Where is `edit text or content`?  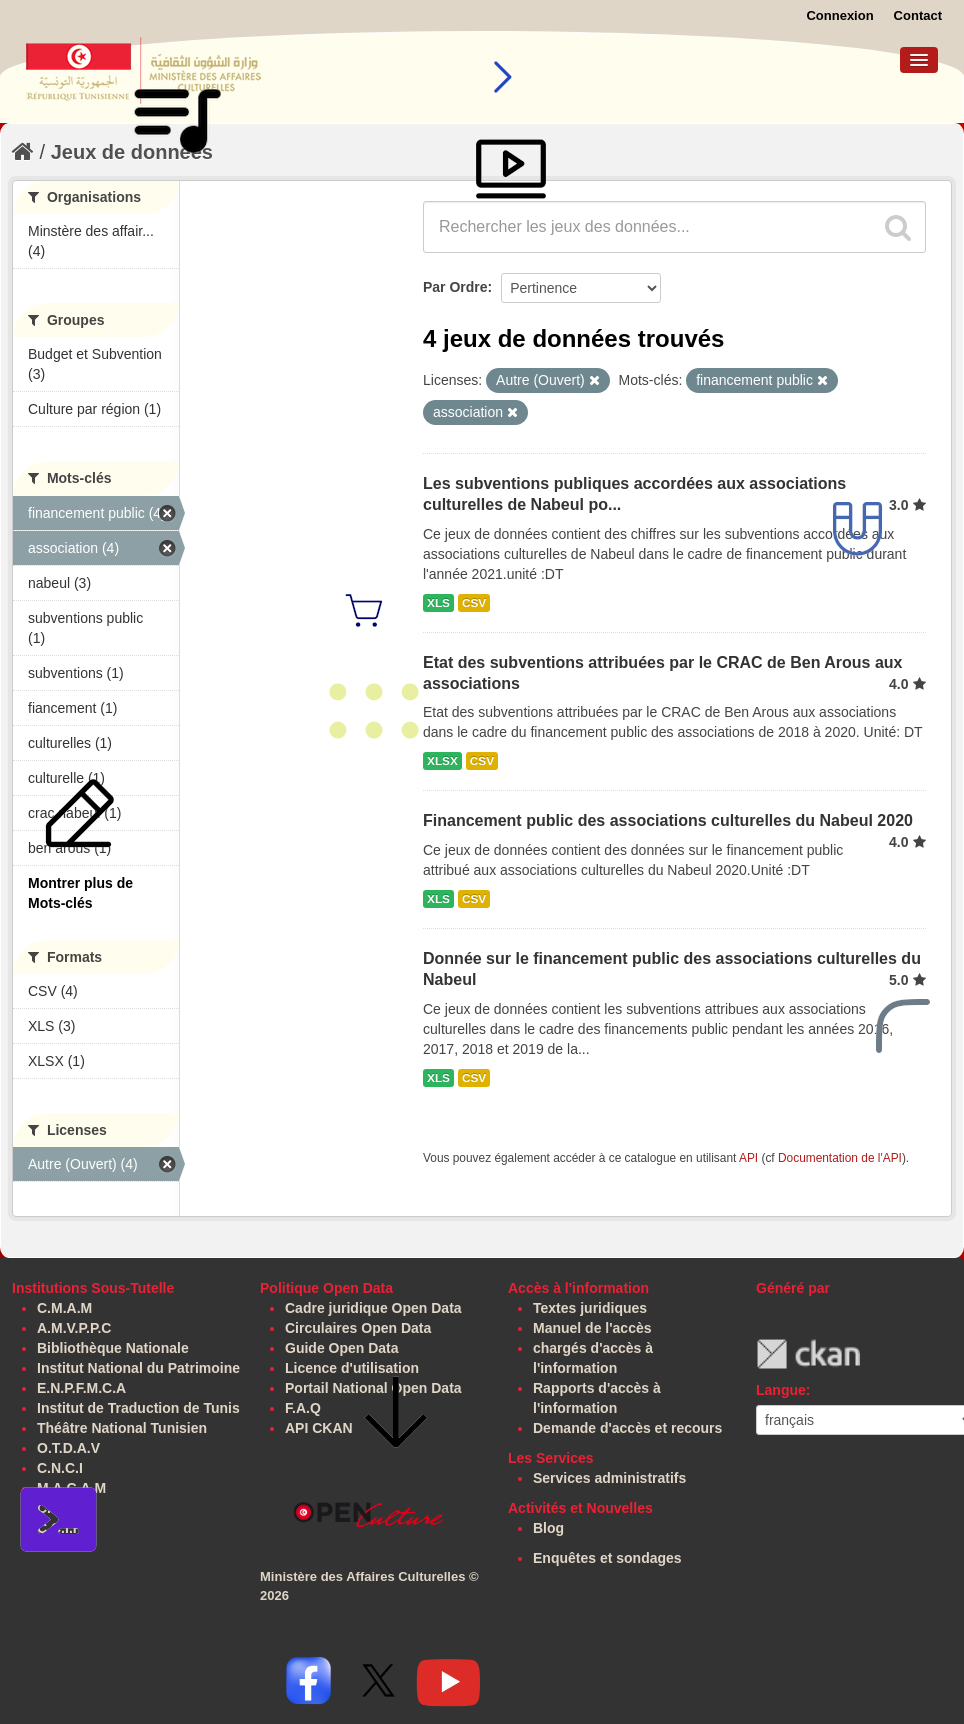 edit text or content is located at coordinates (78, 814).